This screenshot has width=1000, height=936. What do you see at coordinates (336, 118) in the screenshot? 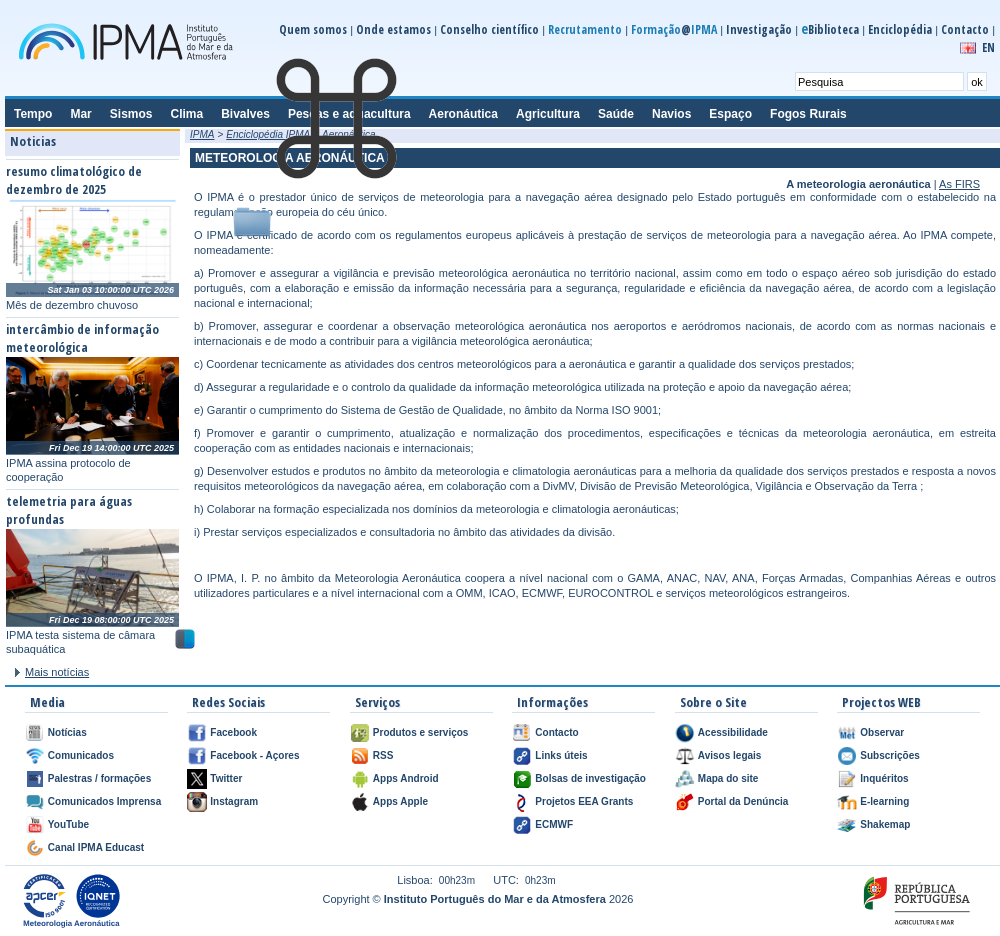
I see `access keyboard shortcut settings` at bounding box center [336, 118].